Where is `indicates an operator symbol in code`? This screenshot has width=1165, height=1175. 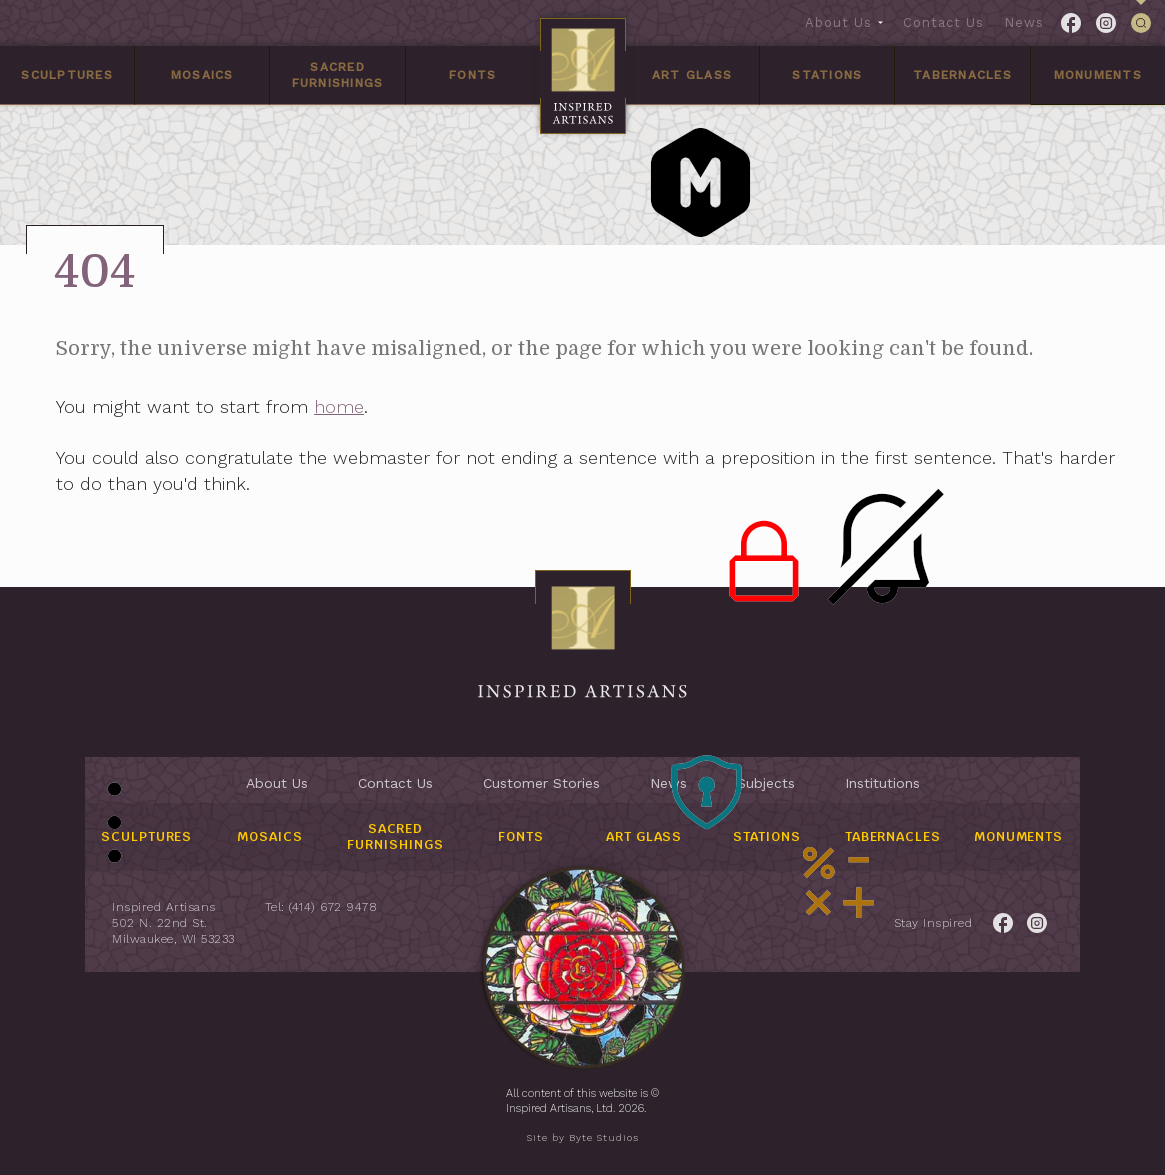 indicates an operator symbol in code is located at coordinates (838, 882).